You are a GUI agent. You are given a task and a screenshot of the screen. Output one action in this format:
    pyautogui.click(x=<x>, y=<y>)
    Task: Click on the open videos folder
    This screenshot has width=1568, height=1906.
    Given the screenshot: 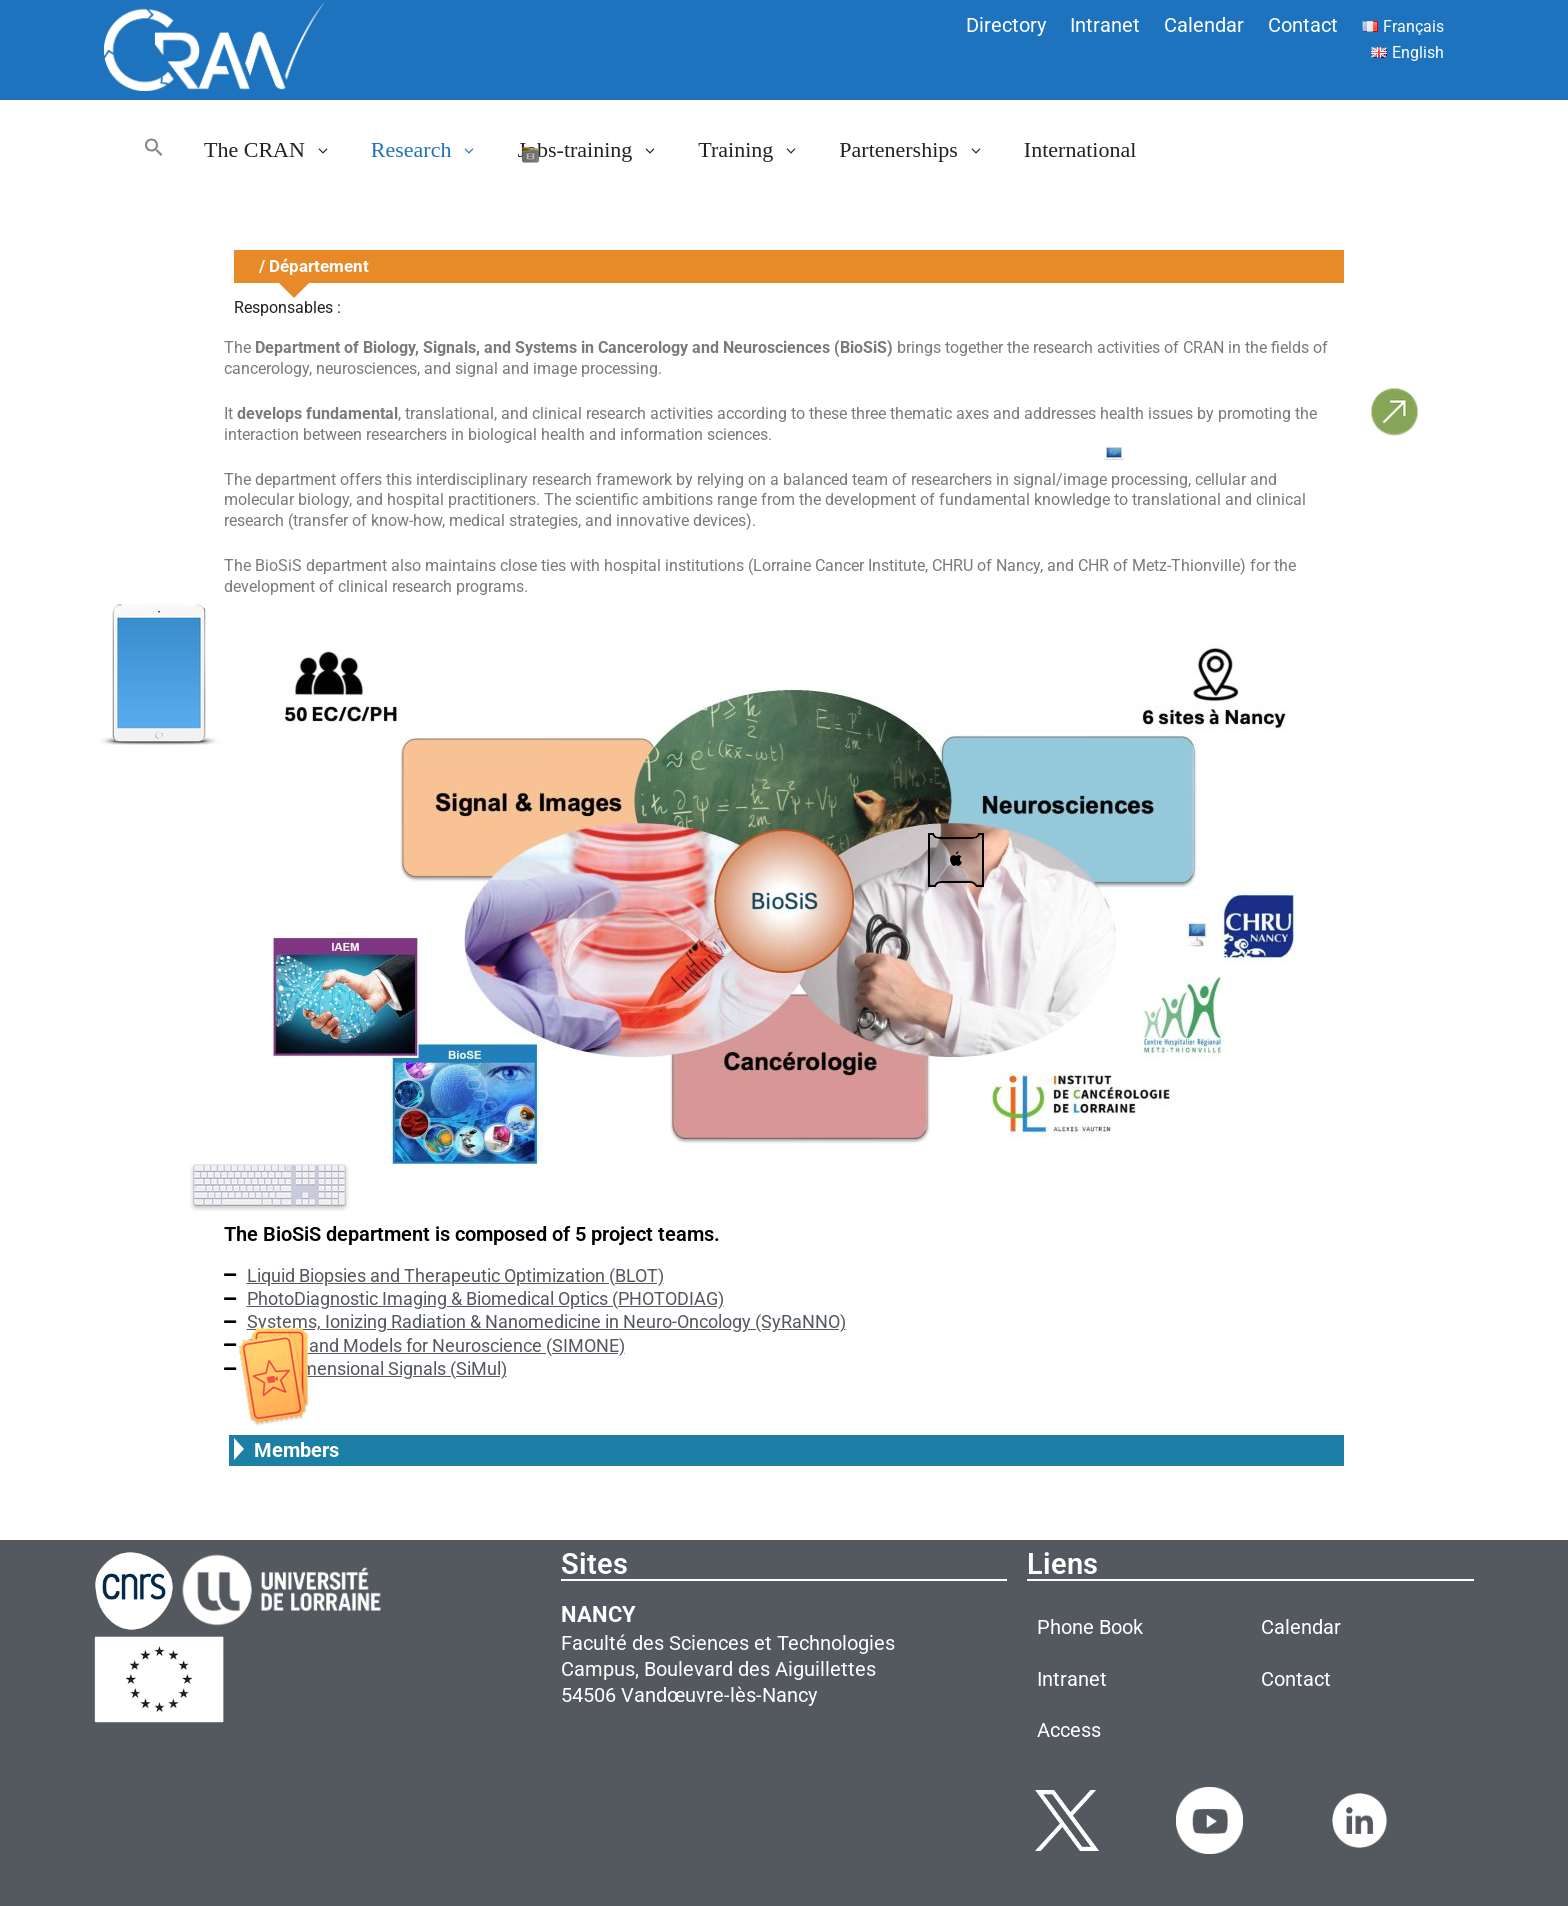 What is the action you would take?
    pyautogui.click(x=530, y=154)
    